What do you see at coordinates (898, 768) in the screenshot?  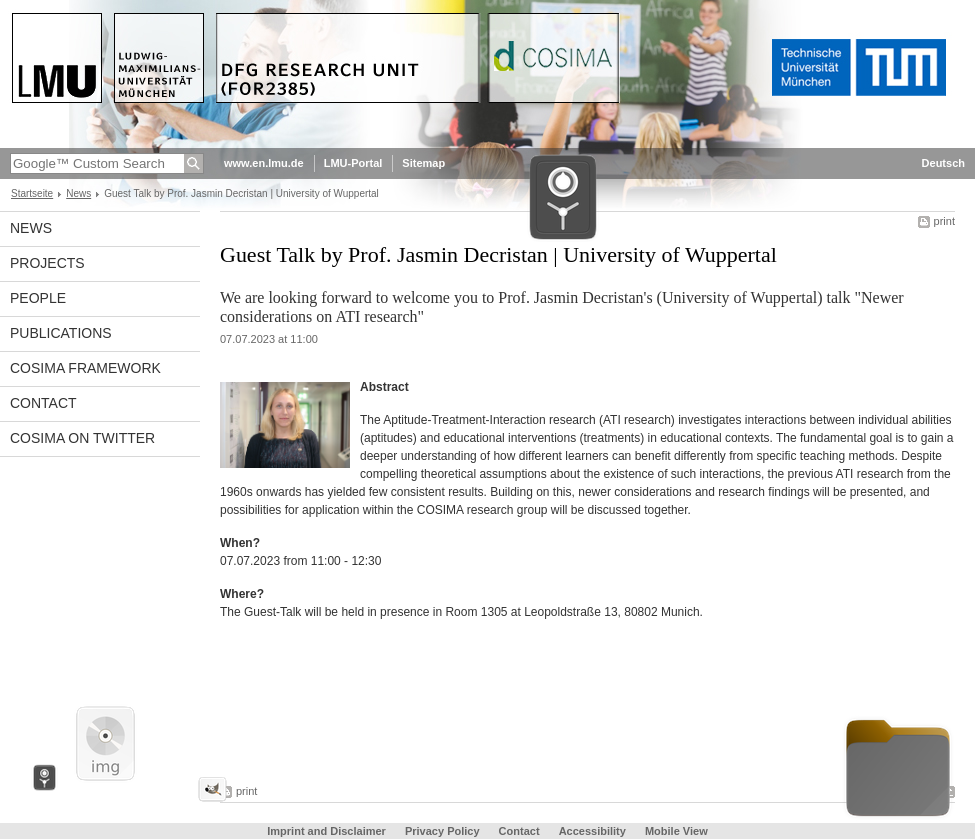 I see `open folder to view contents` at bounding box center [898, 768].